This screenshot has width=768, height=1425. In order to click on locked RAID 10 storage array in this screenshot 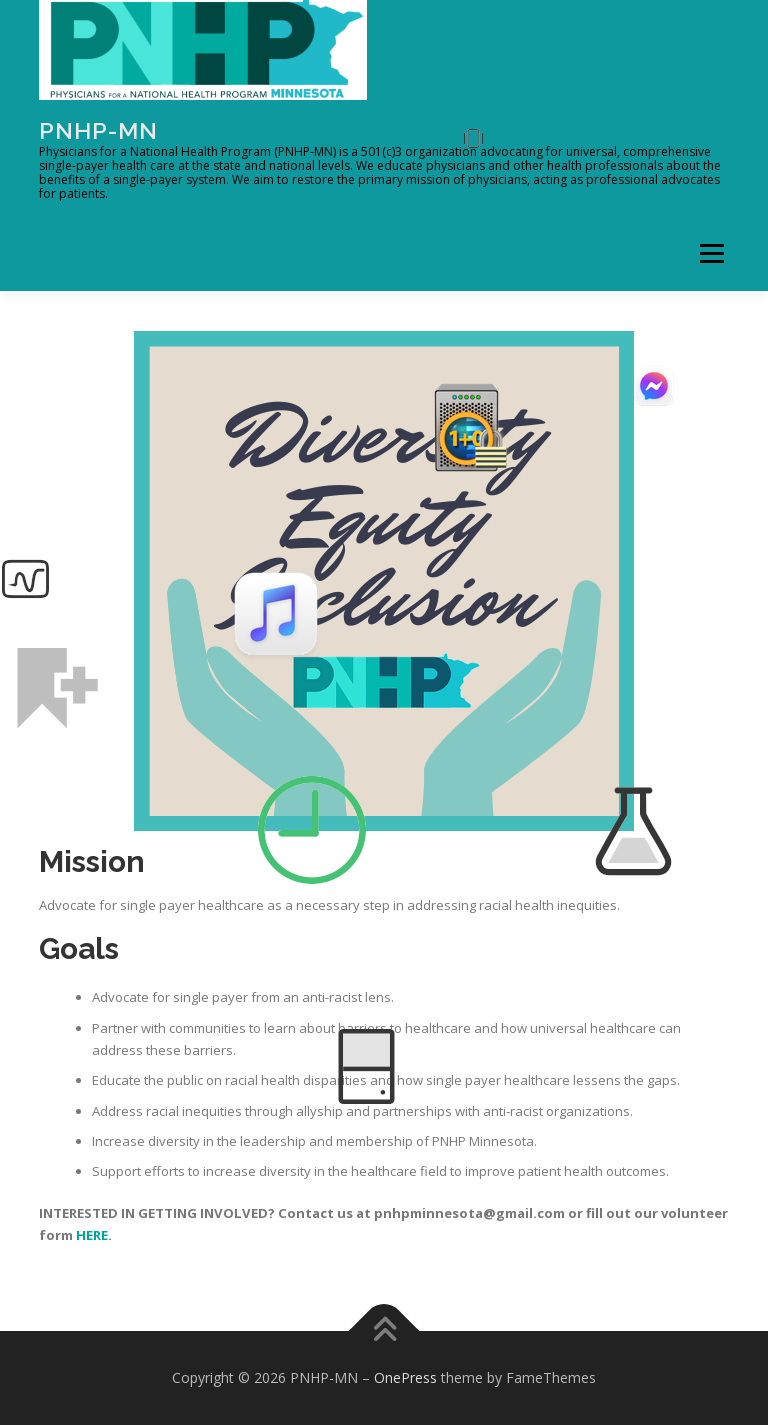, I will do `click(466, 427)`.